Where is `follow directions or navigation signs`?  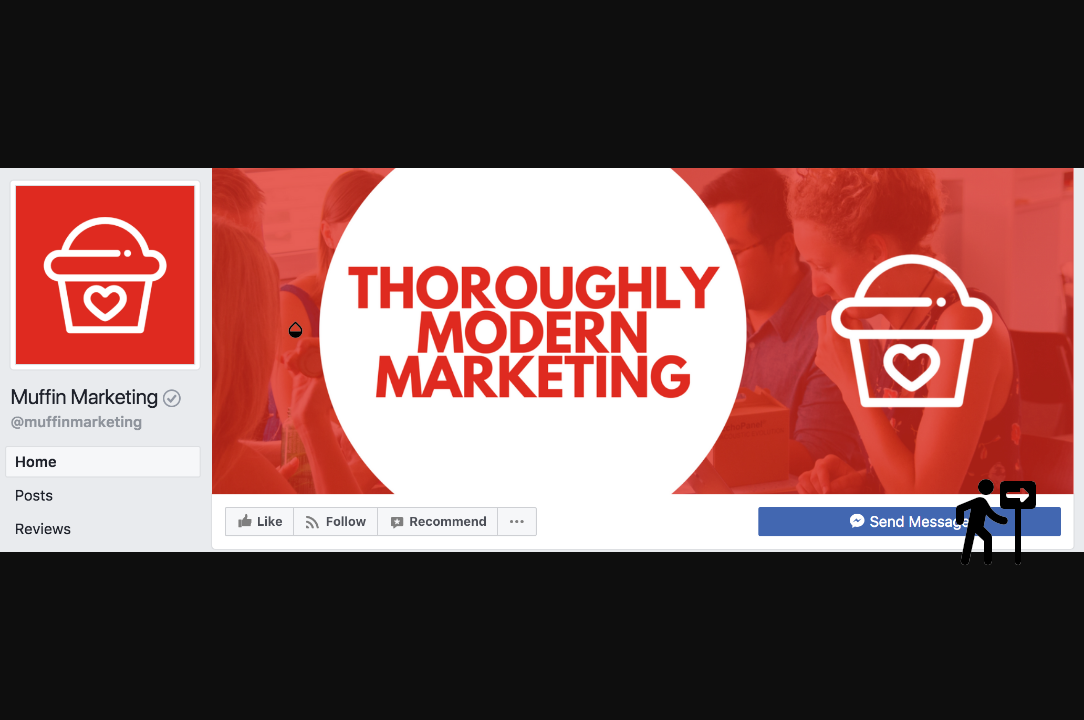
follow directions or navigation signs is located at coordinates (996, 521).